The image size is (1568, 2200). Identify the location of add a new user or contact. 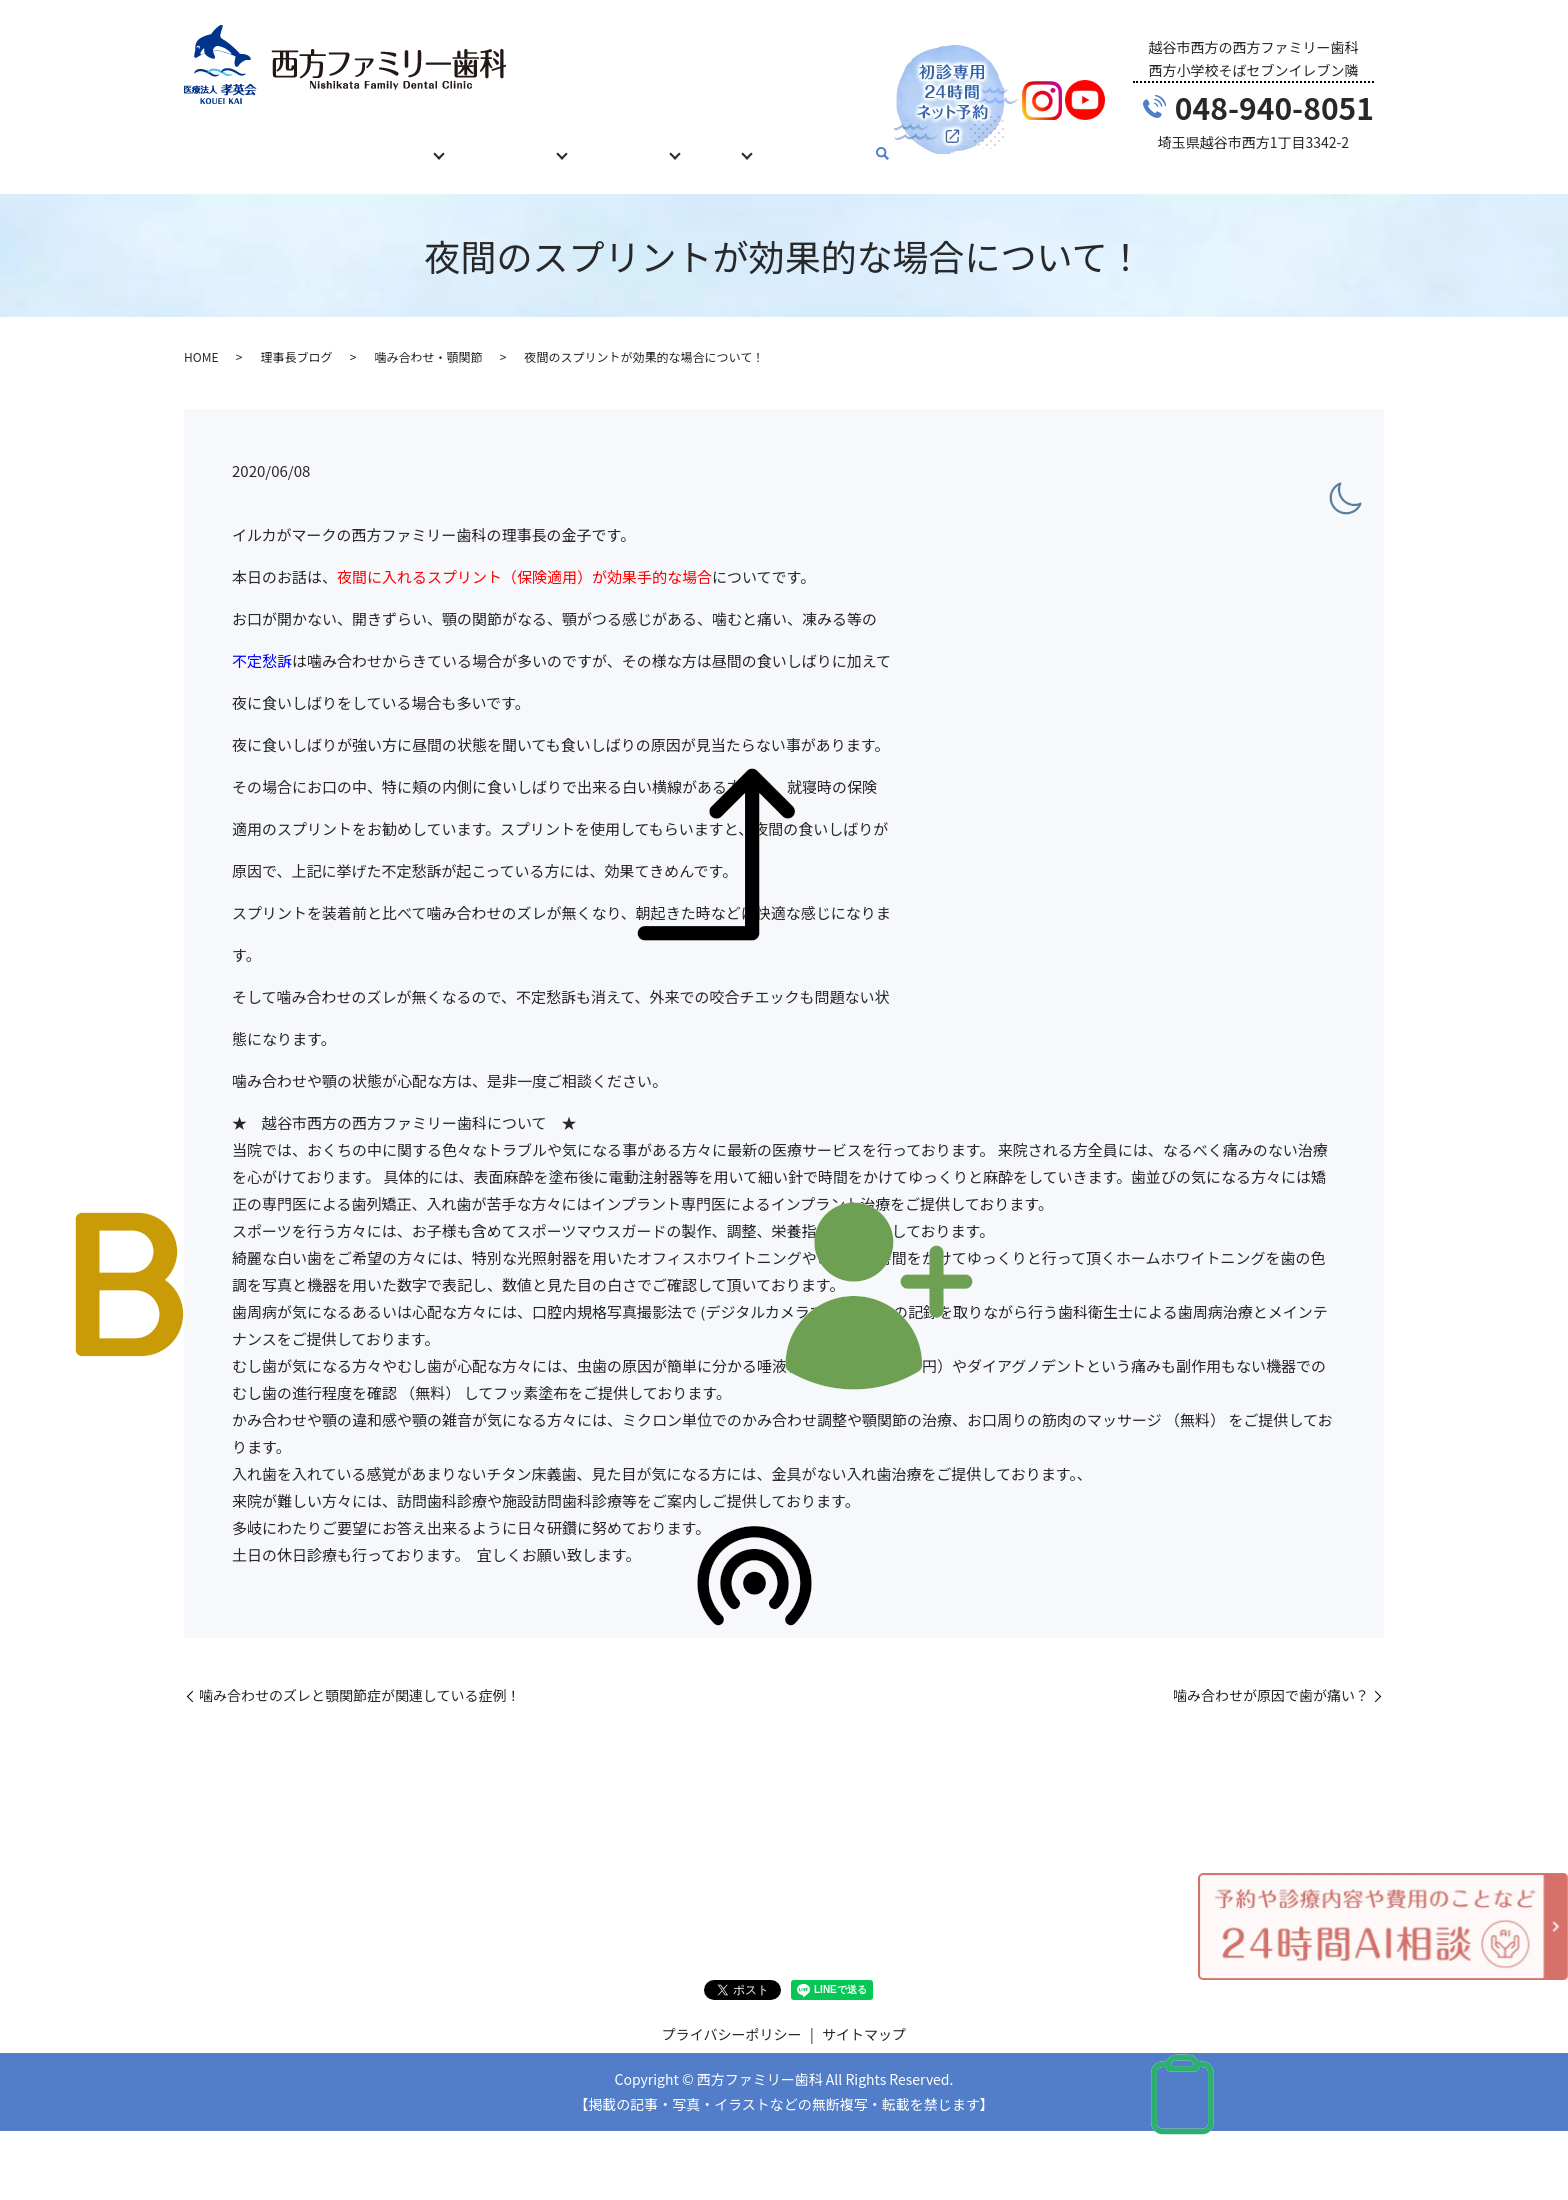
(879, 1296).